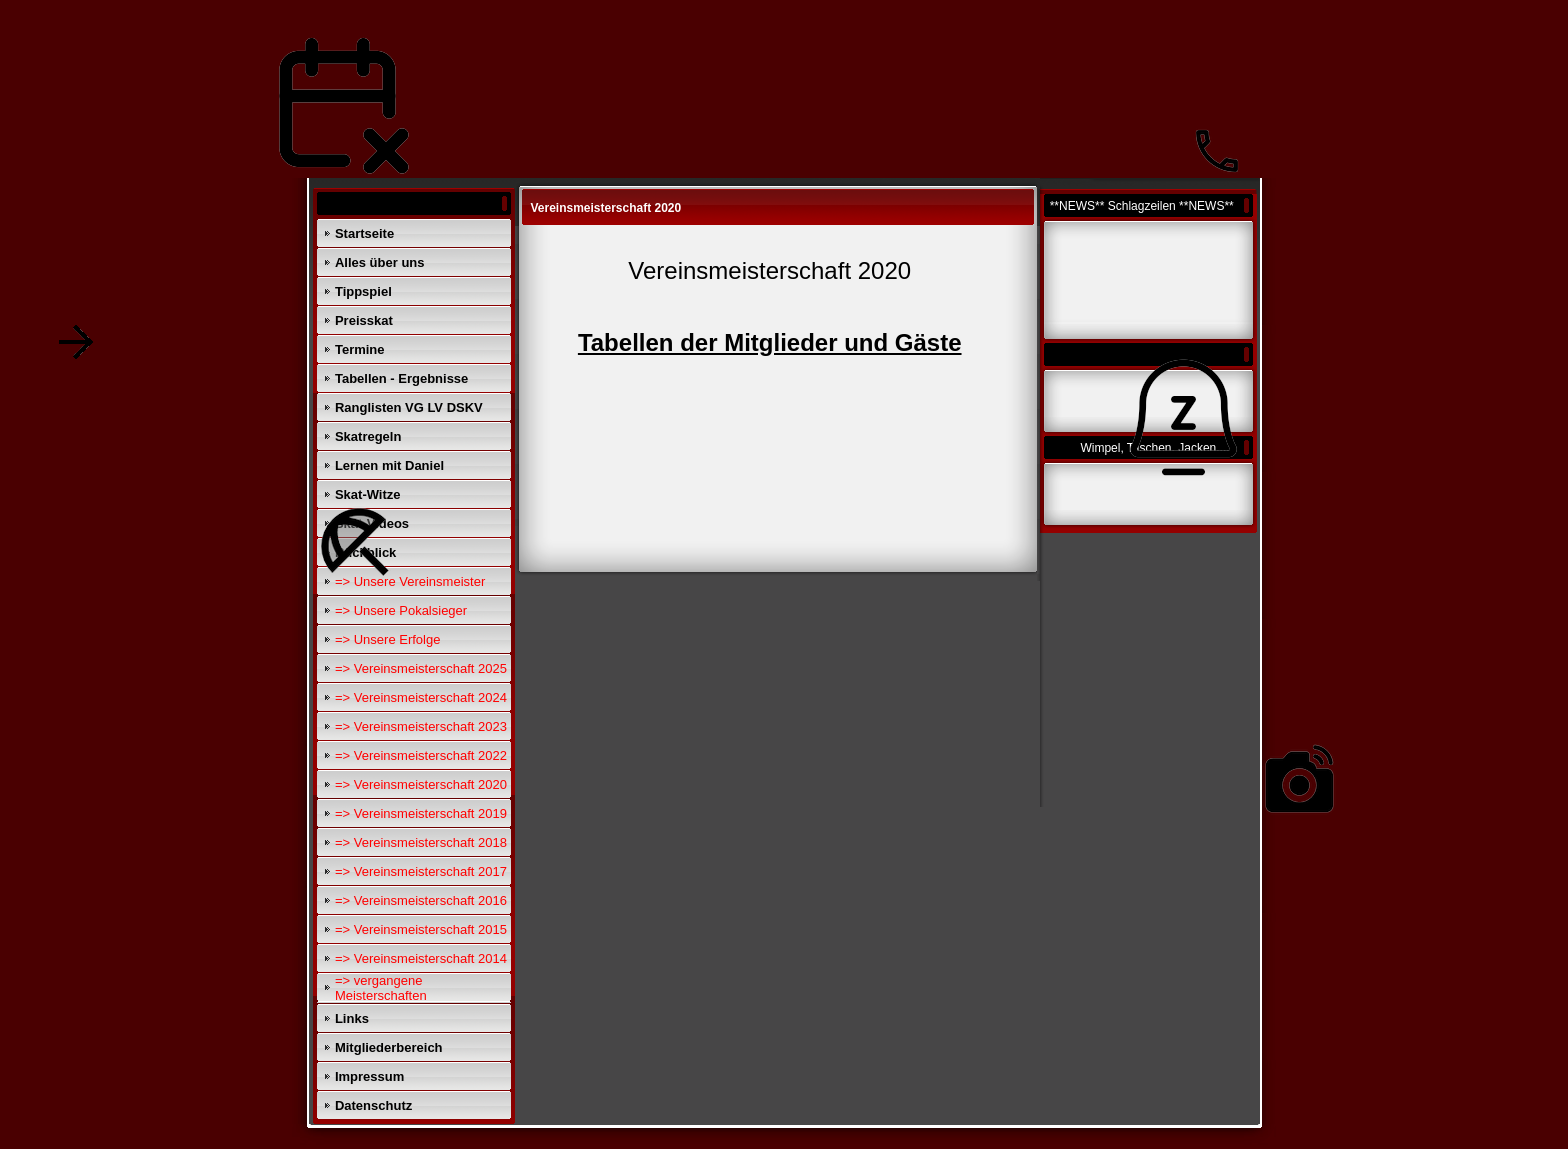  What do you see at coordinates (76, 342) in the screenshot?
I see `navigate to the next item or screen` at bounding box center [76, 342].